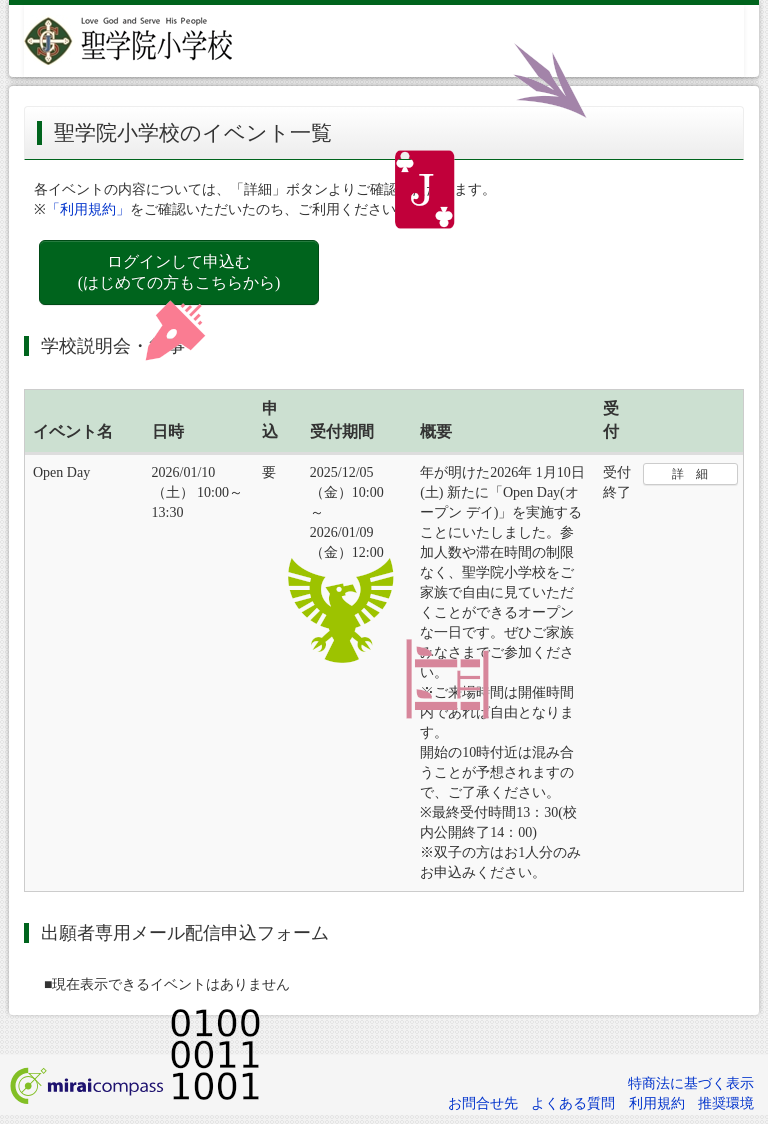 This screenshot has width=768, height=1124. What do you see at coordinates (175, 330) in the screenshot?
I see `select heavy fighter class or unit` at bounding box center [175, 330].